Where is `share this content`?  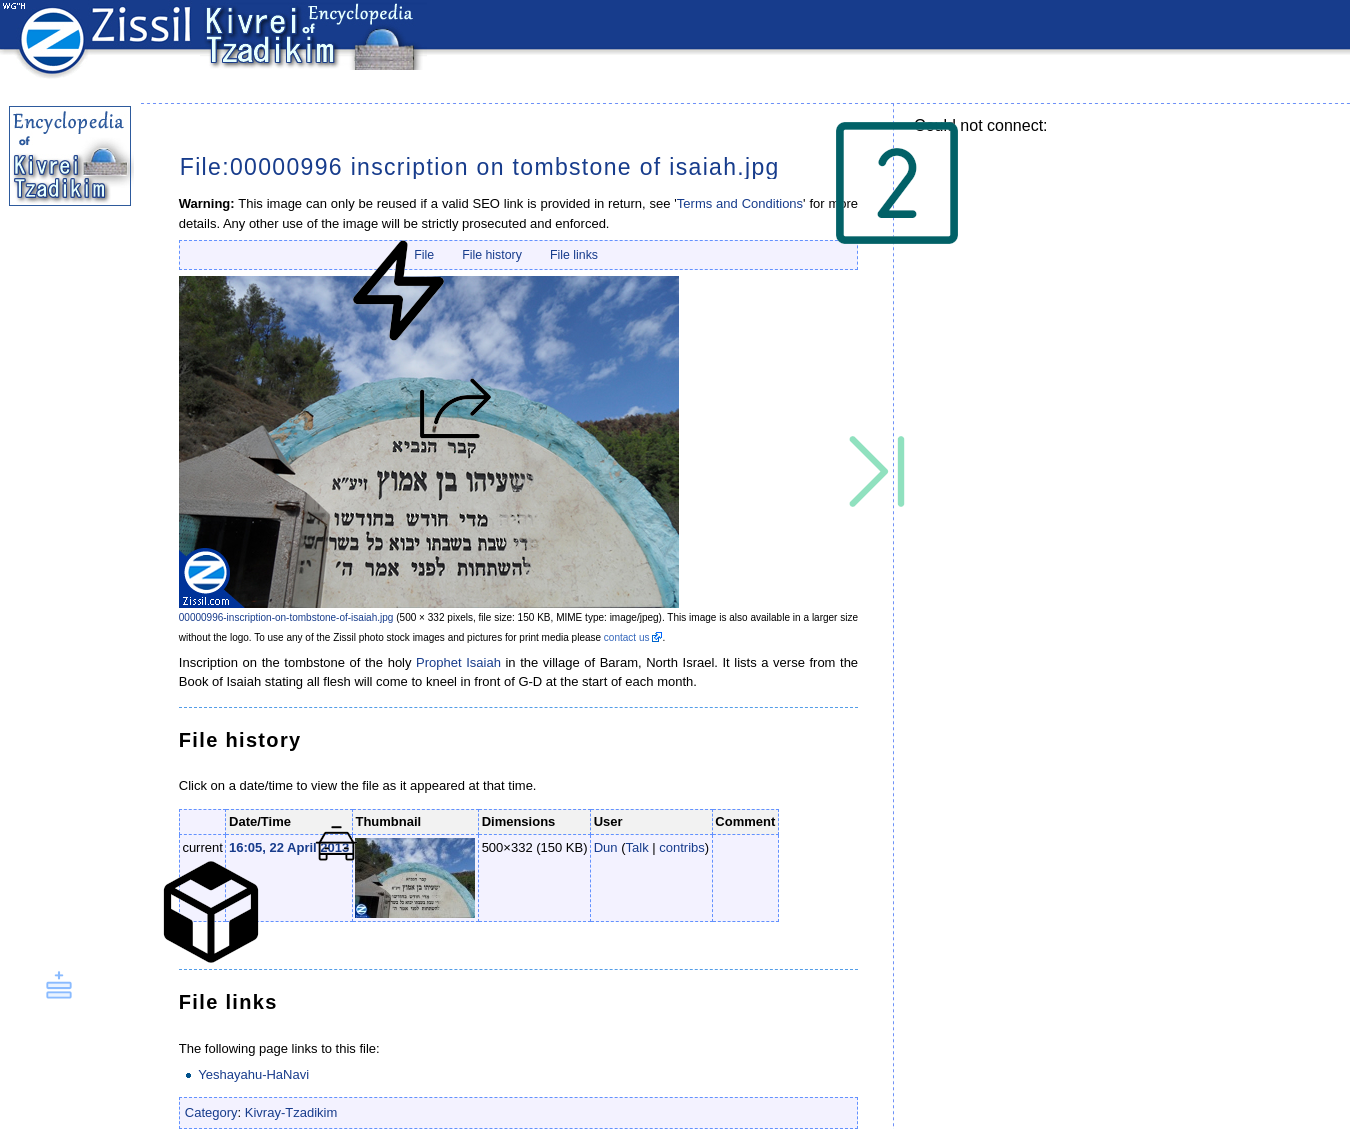
share this content is located at coordinates (455, 405).